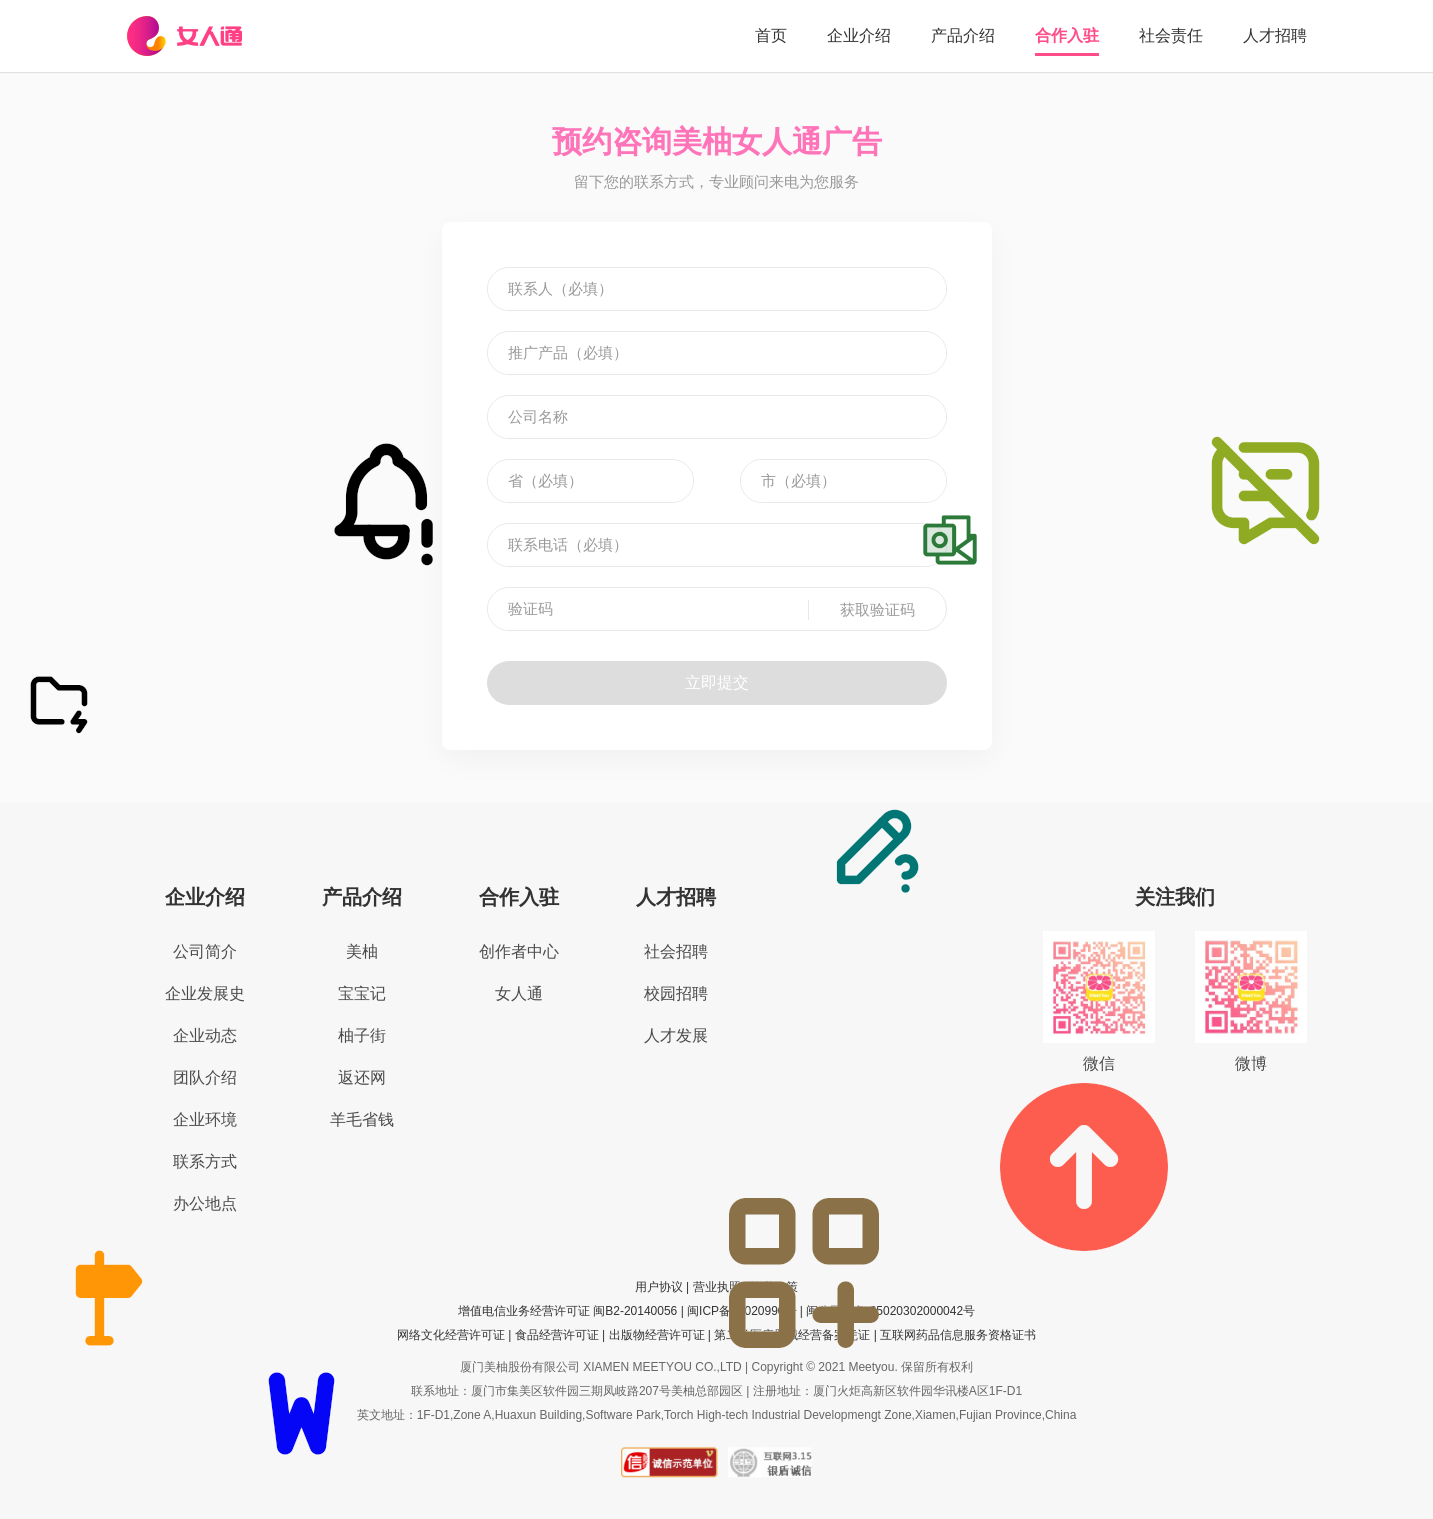 This screenshot has width=1433, height=1519. I want to click on open microsoft outlook email app, so click(950, 540).